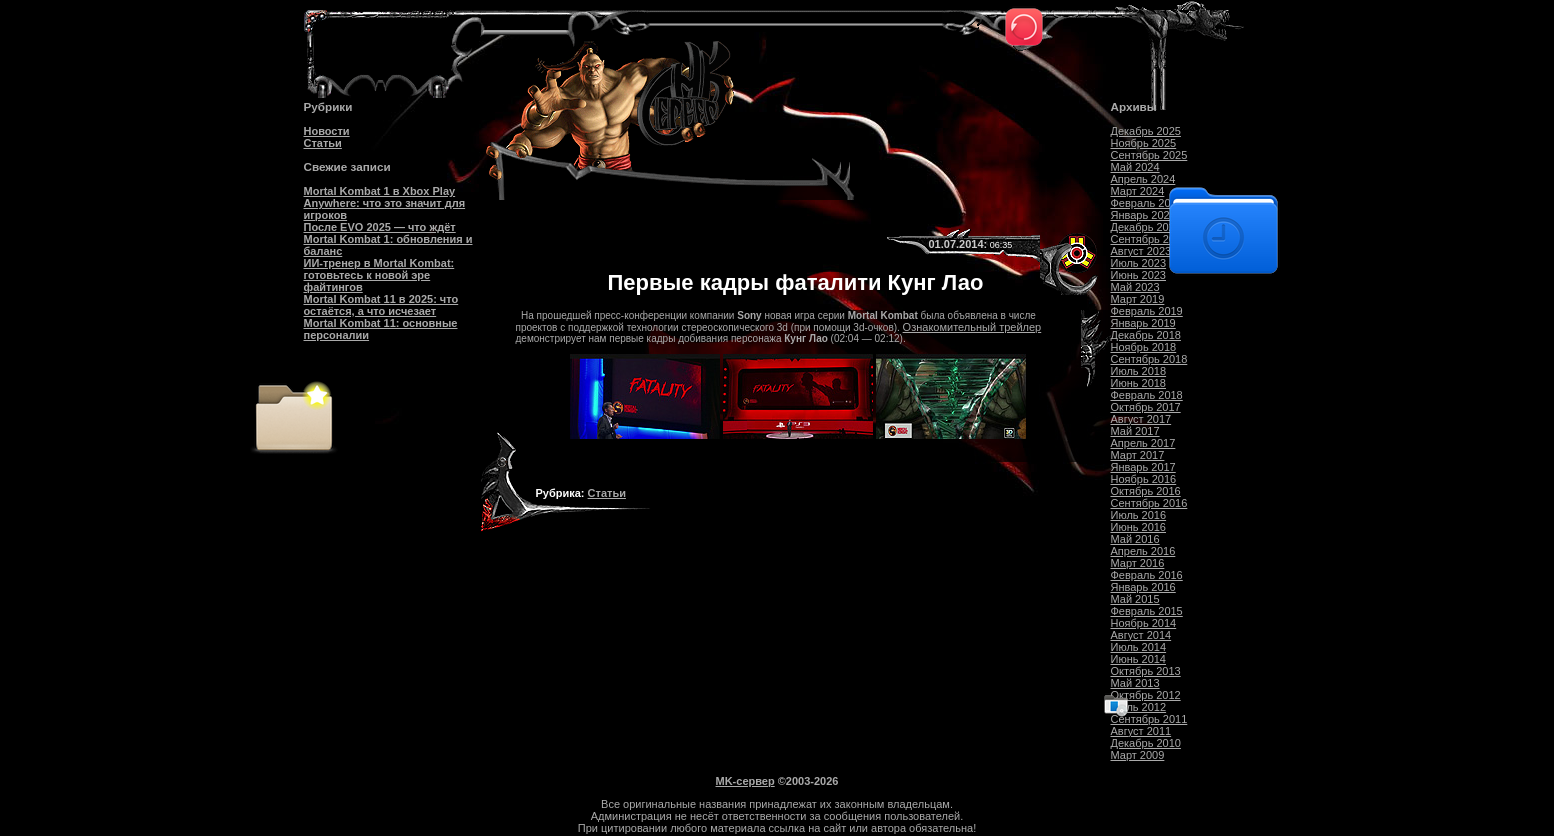 The height and width of the screenshot is (836, 1554). I want to click on open timeshift backup and restore utility, so click(1024, 27).